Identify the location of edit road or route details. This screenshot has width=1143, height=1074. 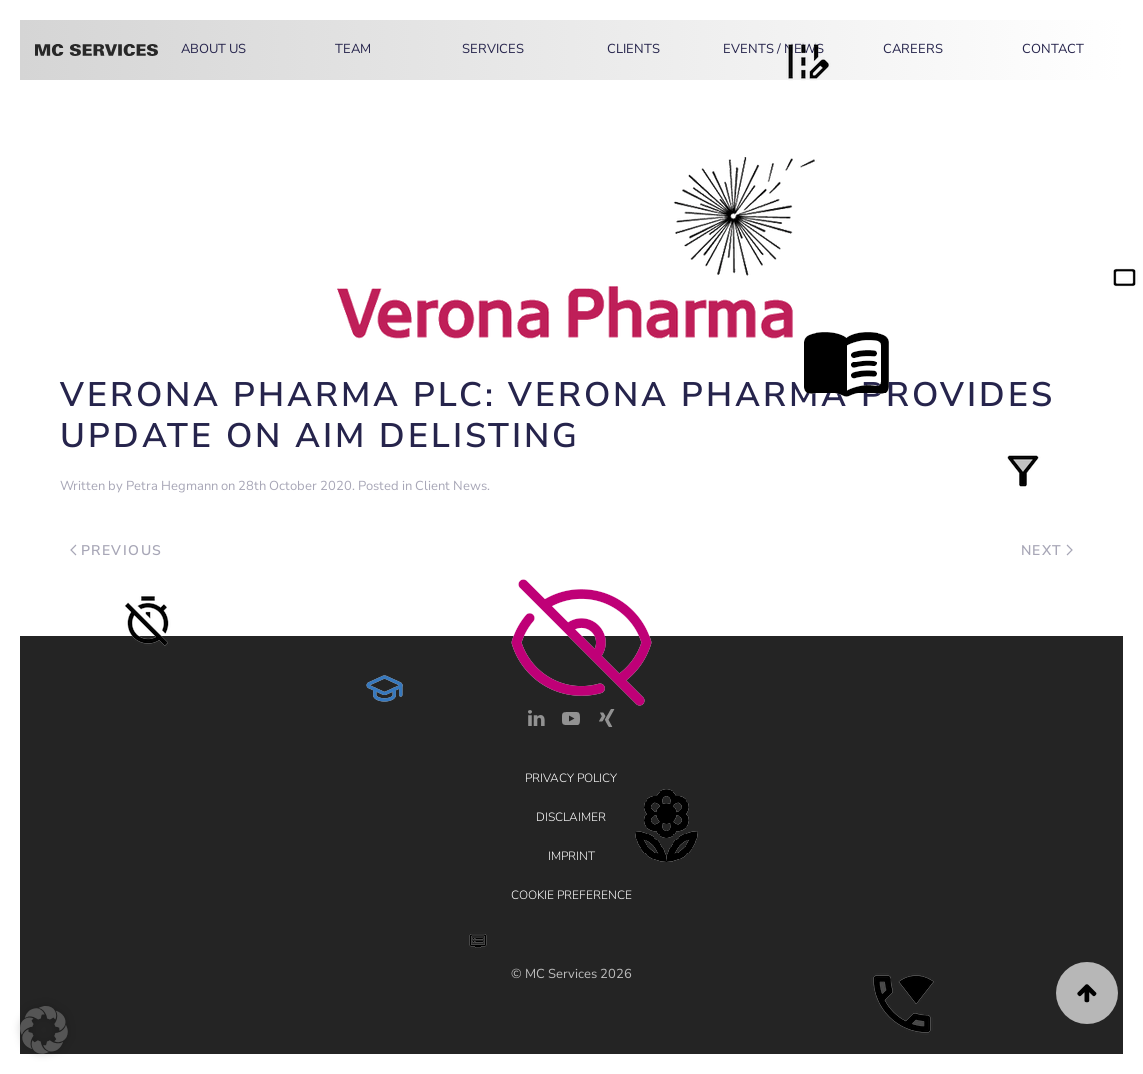
(805, 61).